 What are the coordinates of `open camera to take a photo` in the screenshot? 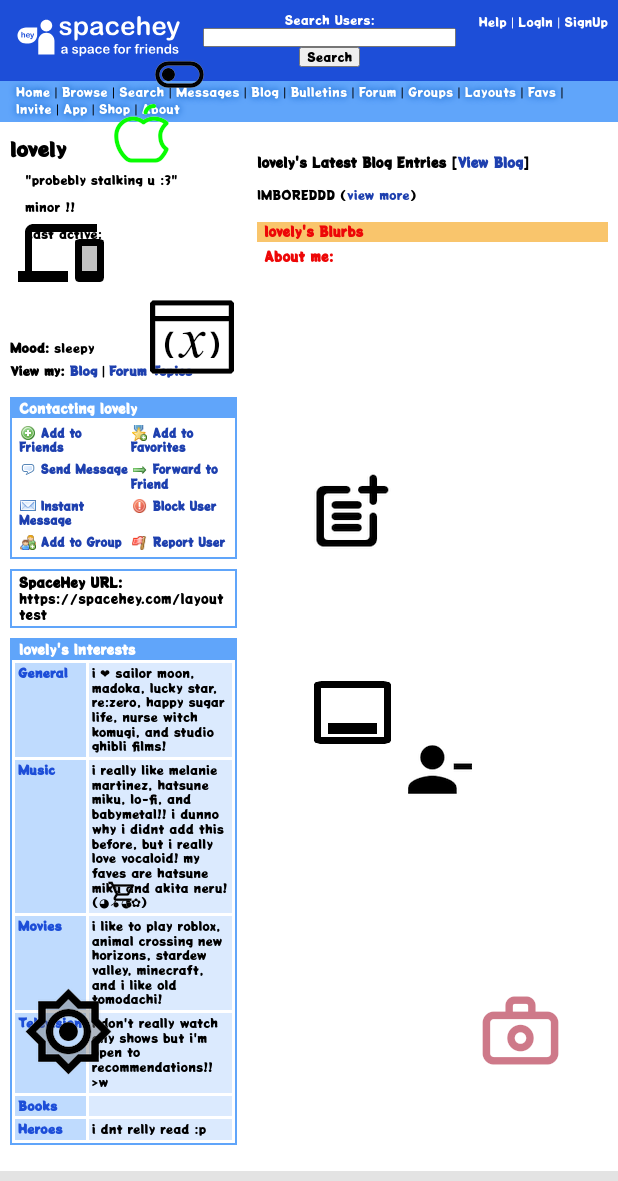 It's located at (520, 1030).